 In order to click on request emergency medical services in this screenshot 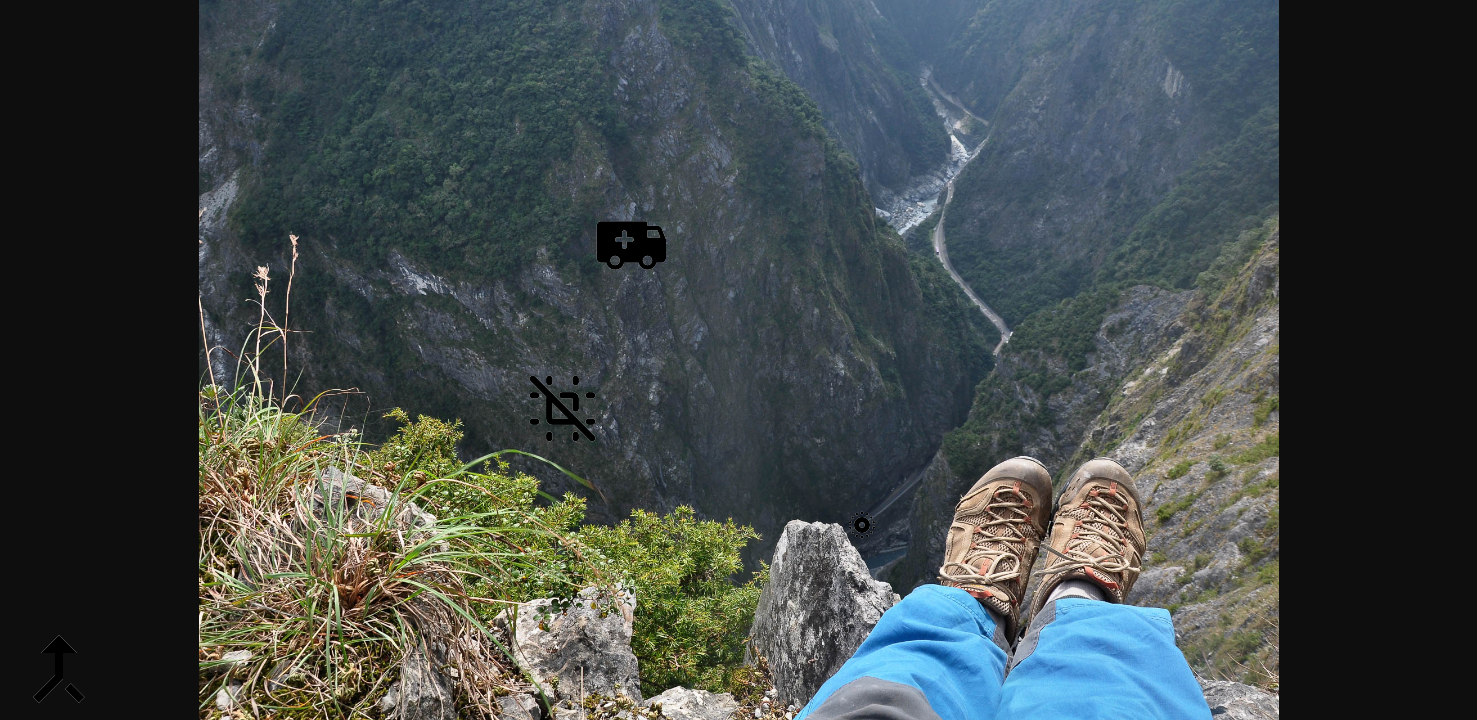, I will do `click(629, 242)`.